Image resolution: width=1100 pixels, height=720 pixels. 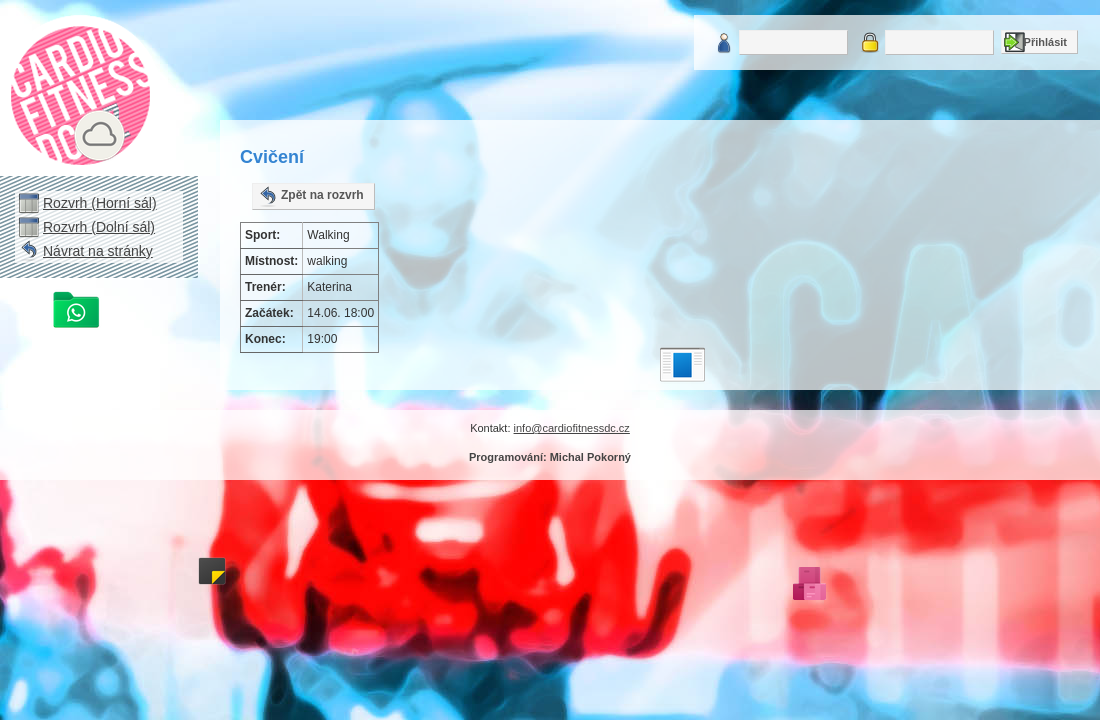 What do you see at coordinates (99, 135) in the screenshot?
I see `dropbox smart sync enabled for cloud-only storage` at bounding box center [99, 135].